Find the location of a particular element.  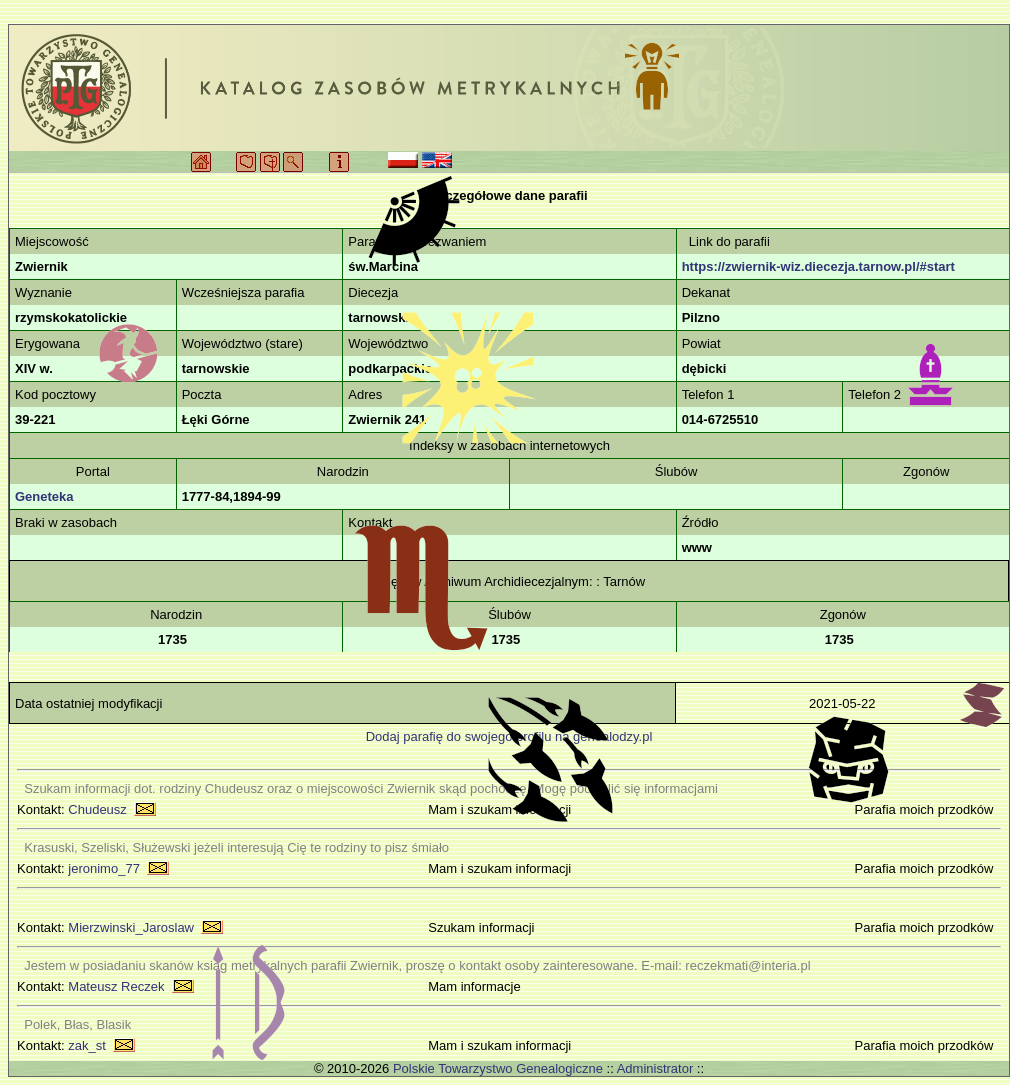

select golem character or unit is located at coordinates (848, 759).